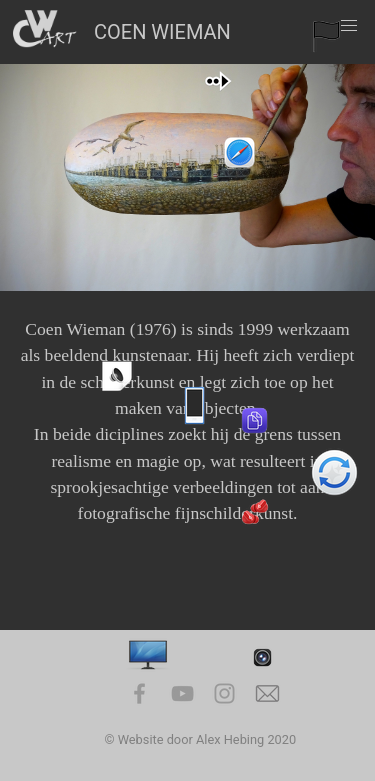 This screenshot has width=375, height=781. I want to click on view flagged emails, so click(326, 36).